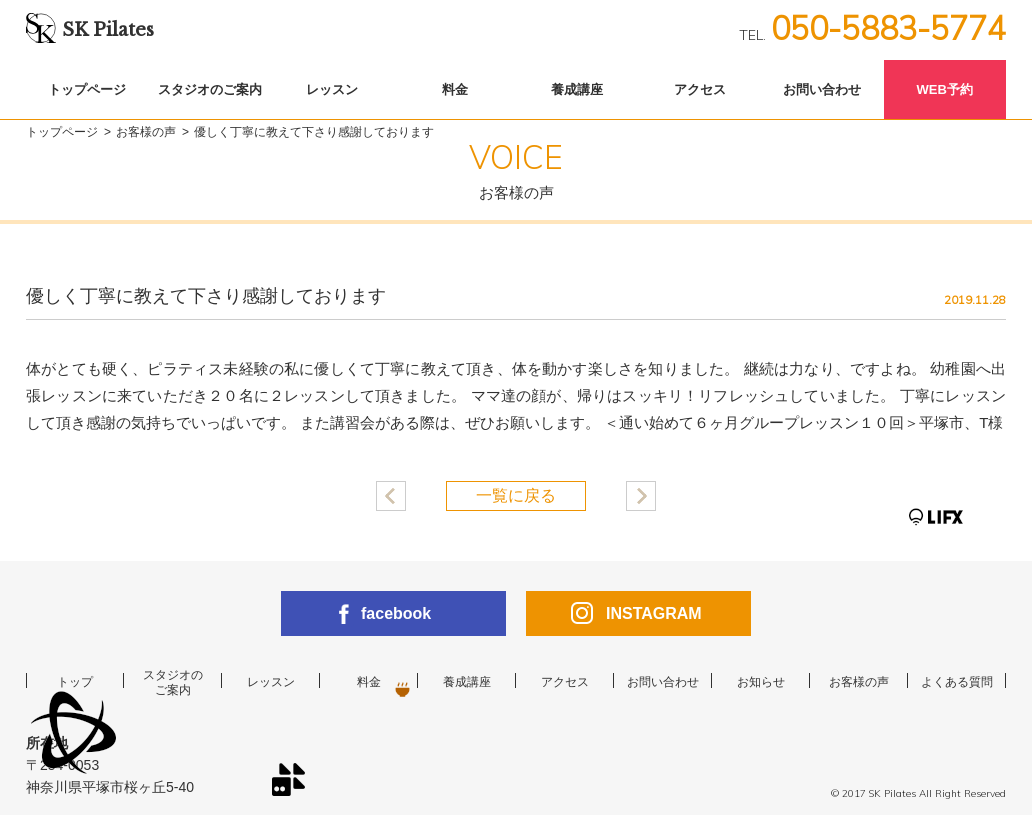 The width and height of the screenshot is (1032, 815). I want to click on open the Firefish app, so click(288, 779).